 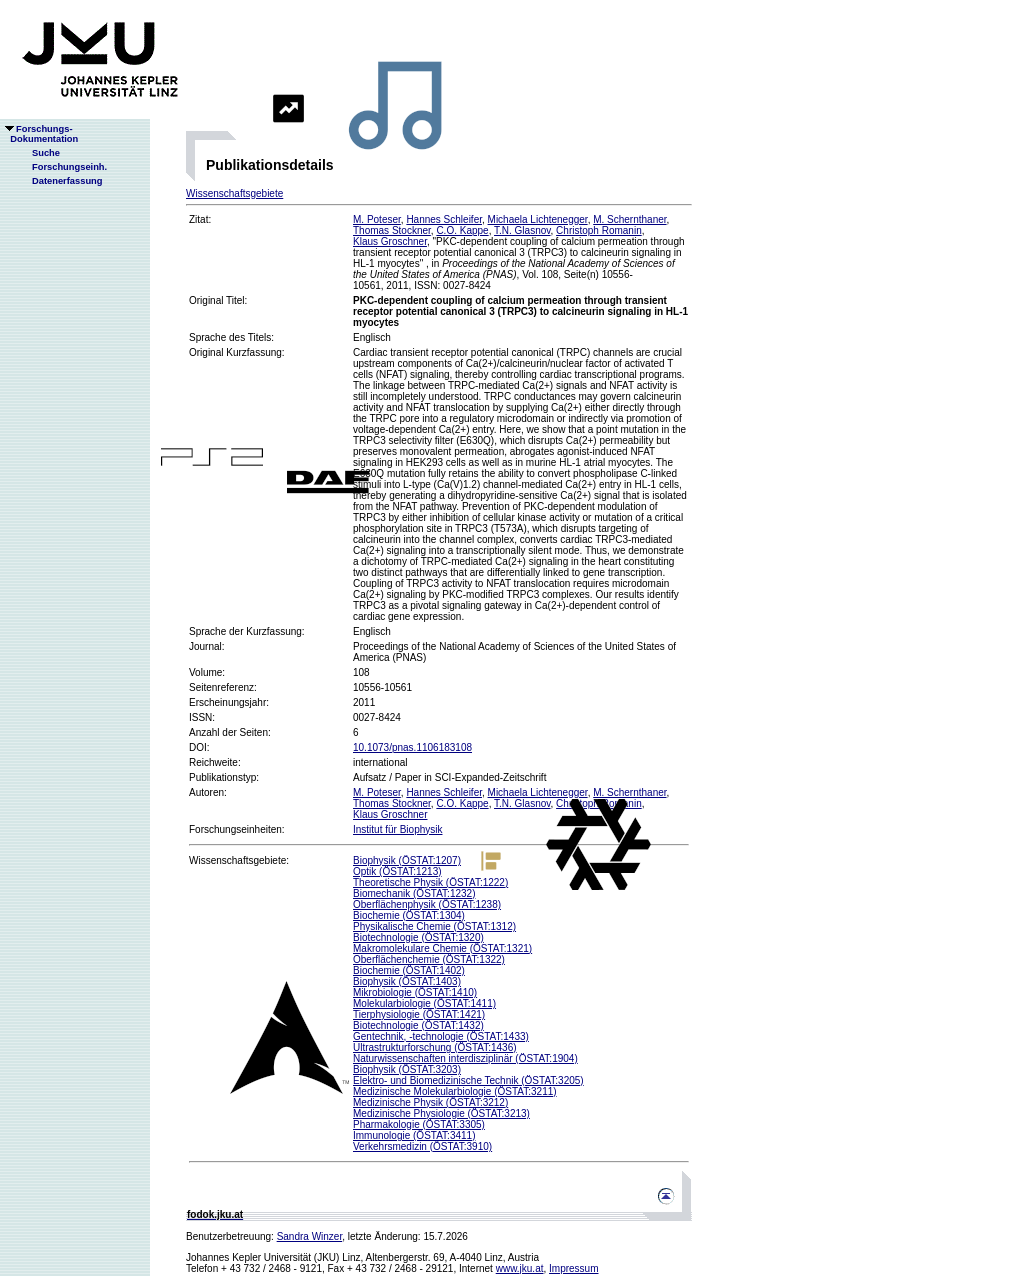 What do you see at coordinates (328, 482) in the screenshot?
I see `DAF Trucks company logo` at bounding box center [328, 482].